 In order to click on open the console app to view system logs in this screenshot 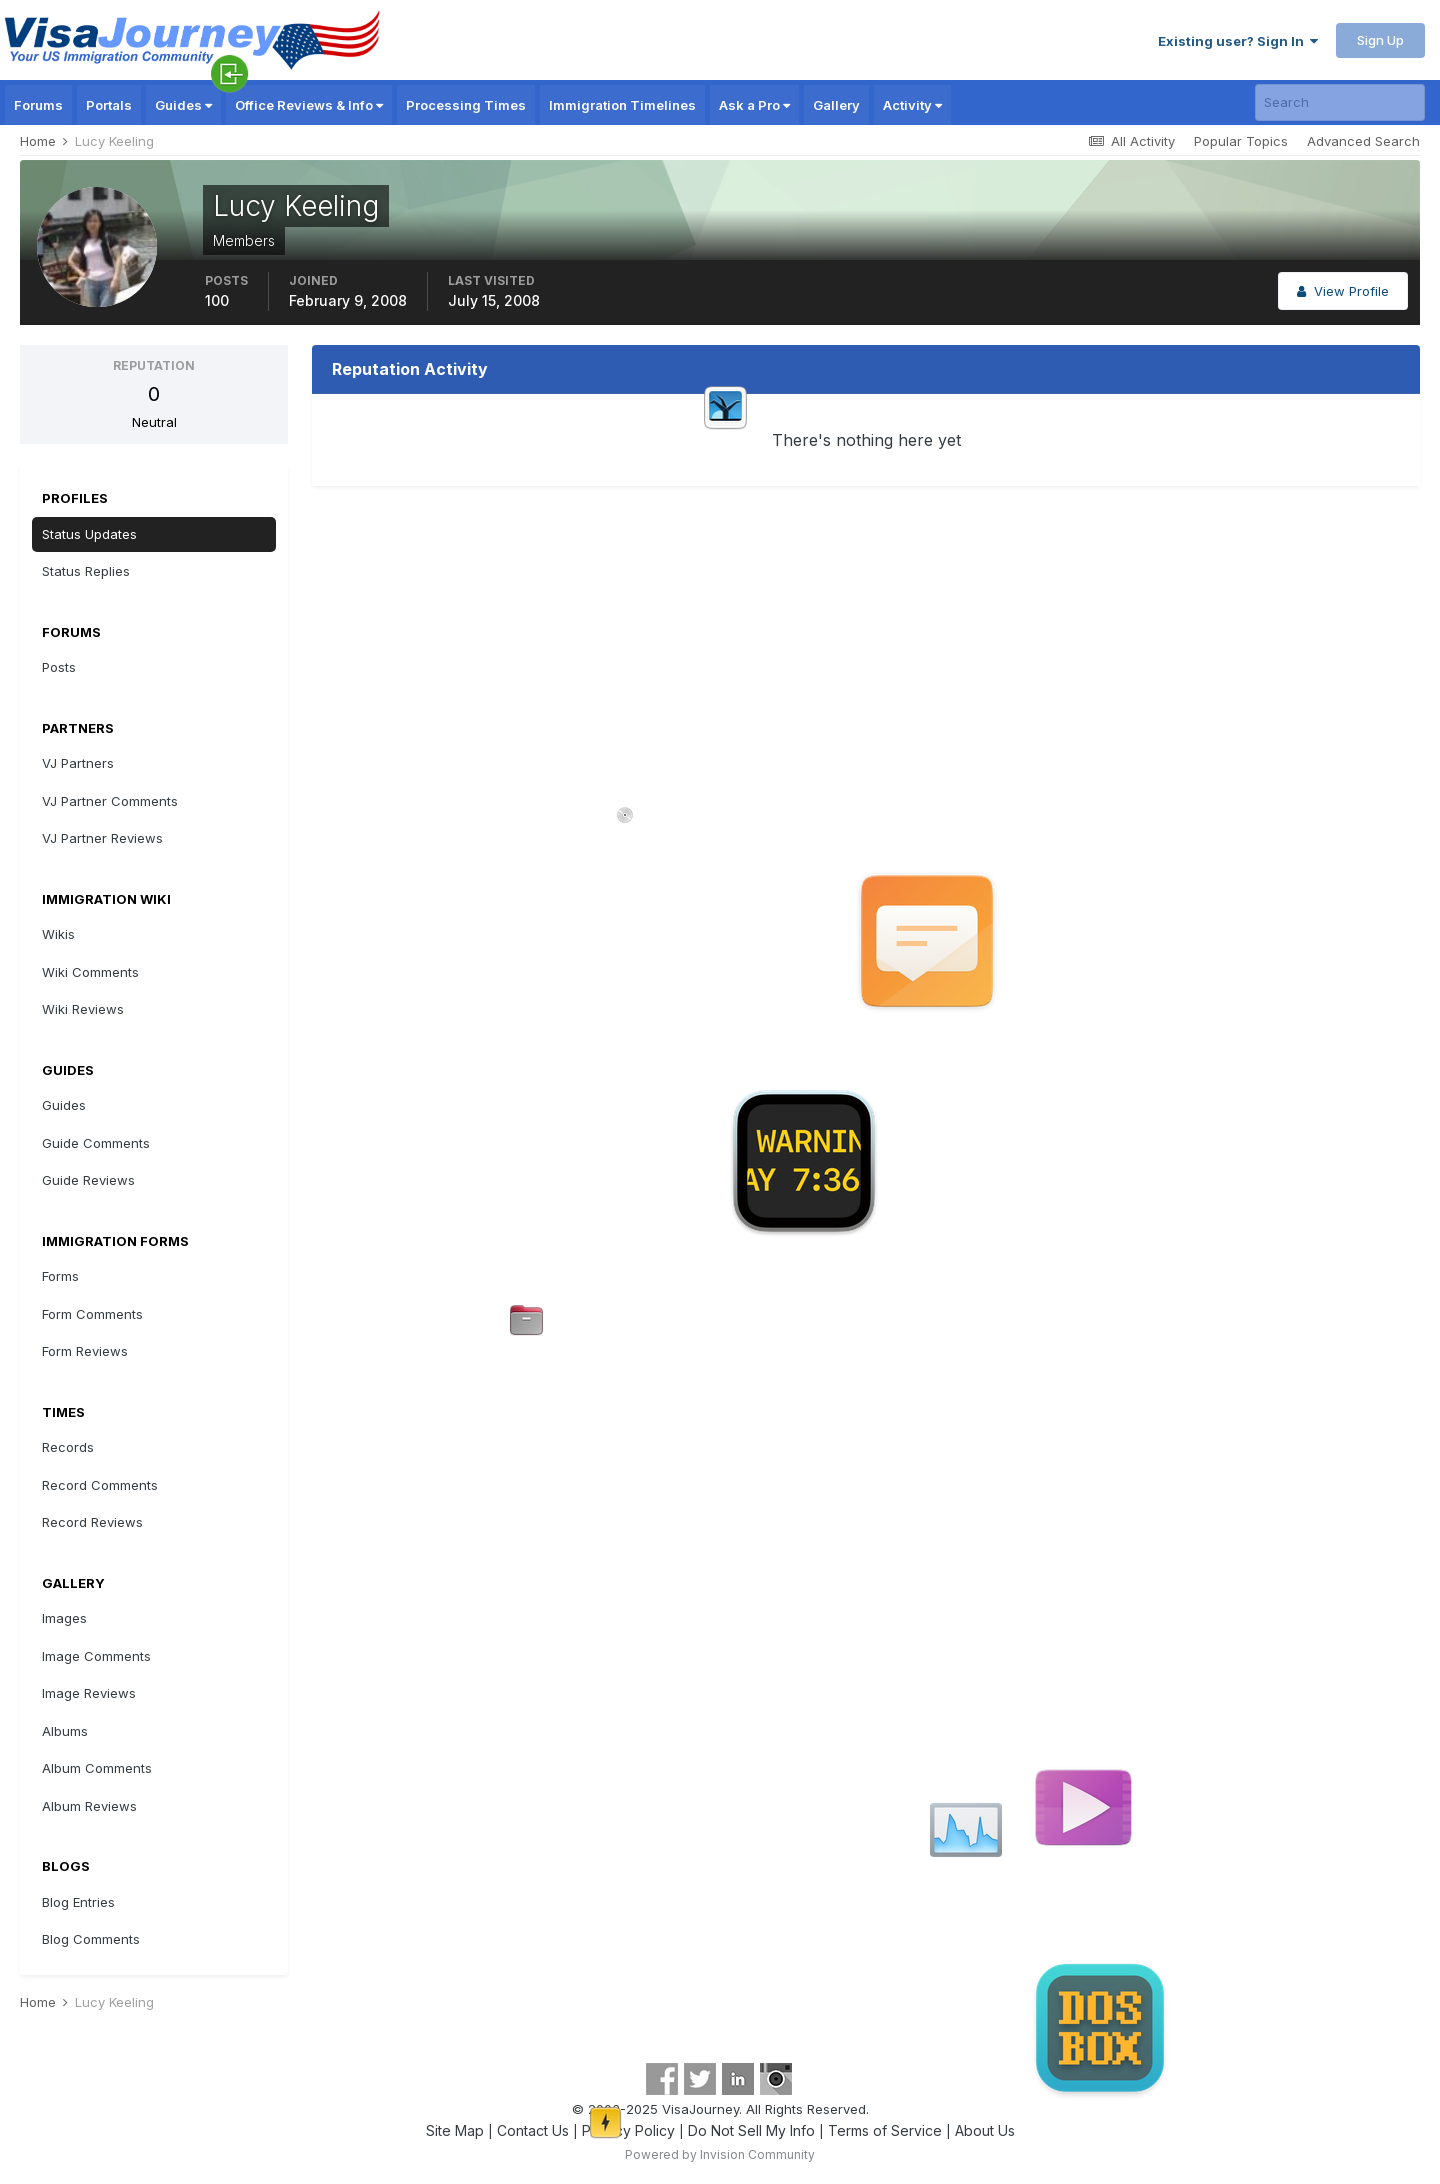, I will do `click(804, 1161)`.